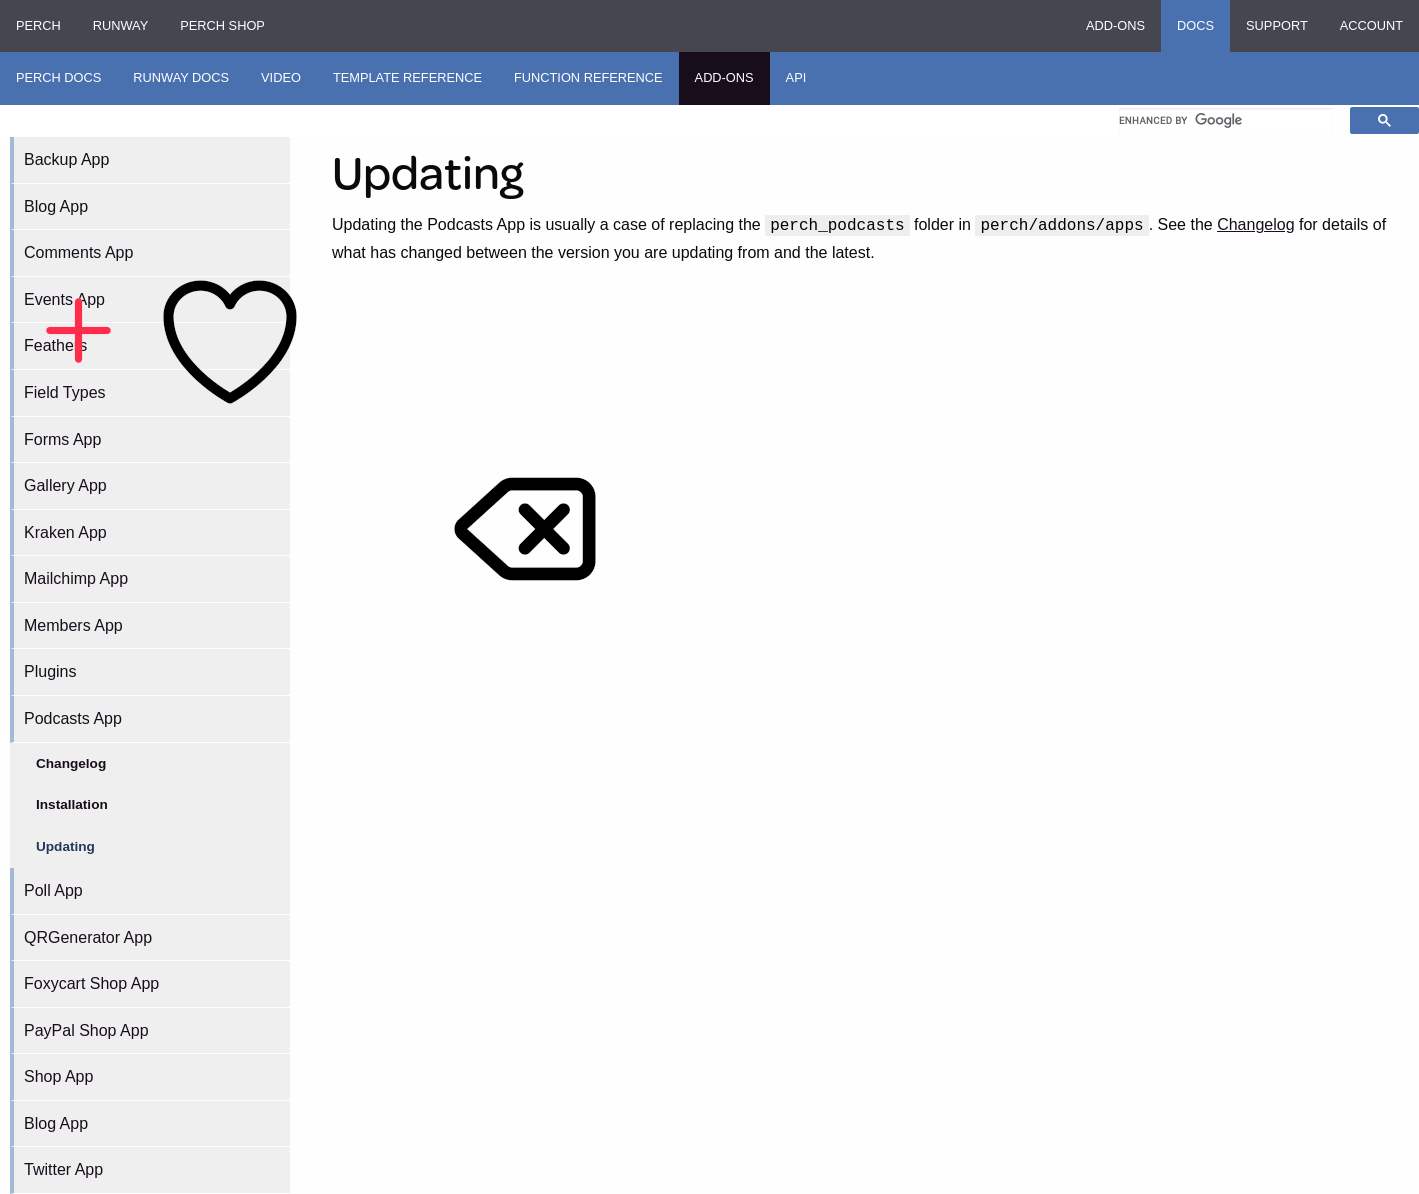  I want to click on add item to favorites, so click(230, 342).